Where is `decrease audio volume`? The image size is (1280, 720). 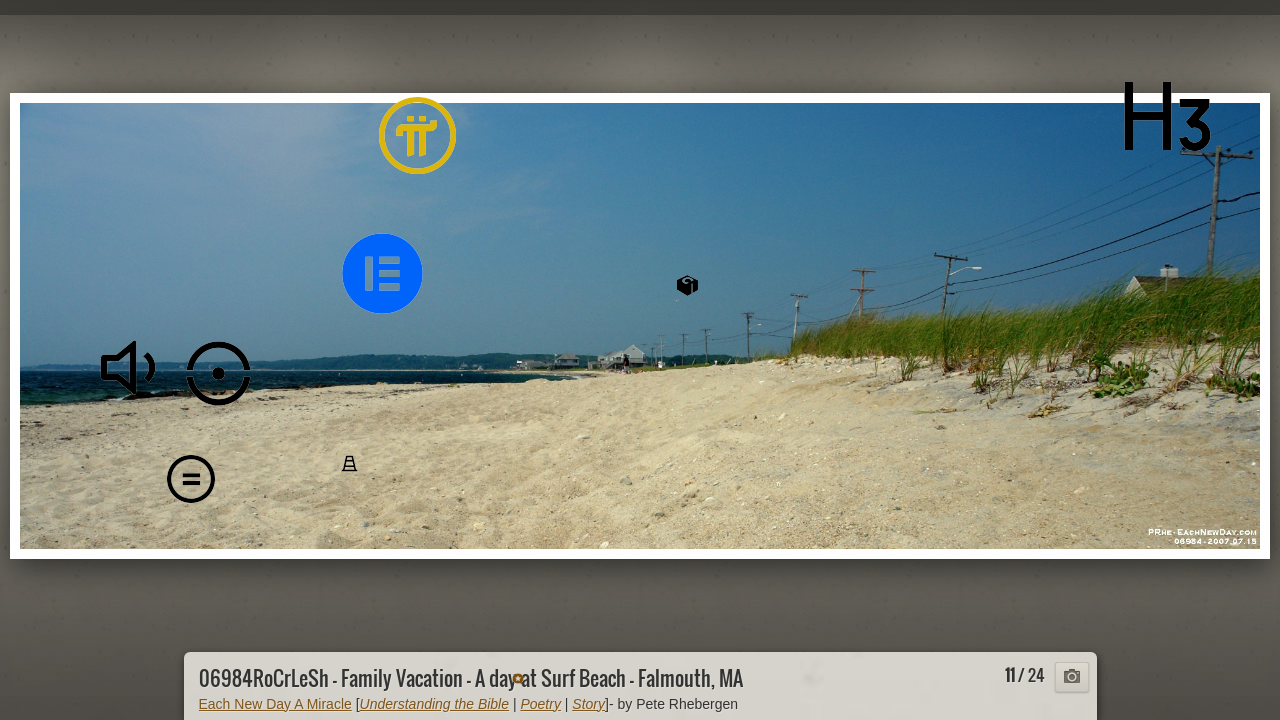
decrease audio volume is located at coordinates (126, 367).